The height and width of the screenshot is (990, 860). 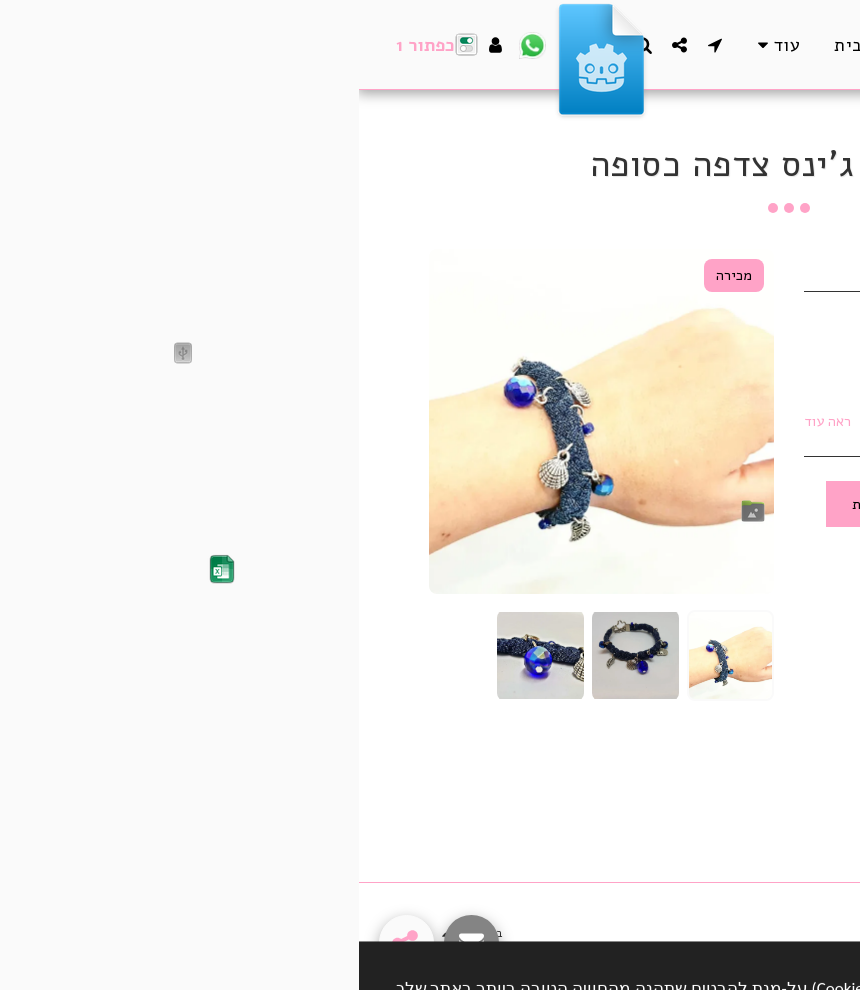 I want to click on a GDScript file associated with the Godot game engine, so click(x=601, y=61).